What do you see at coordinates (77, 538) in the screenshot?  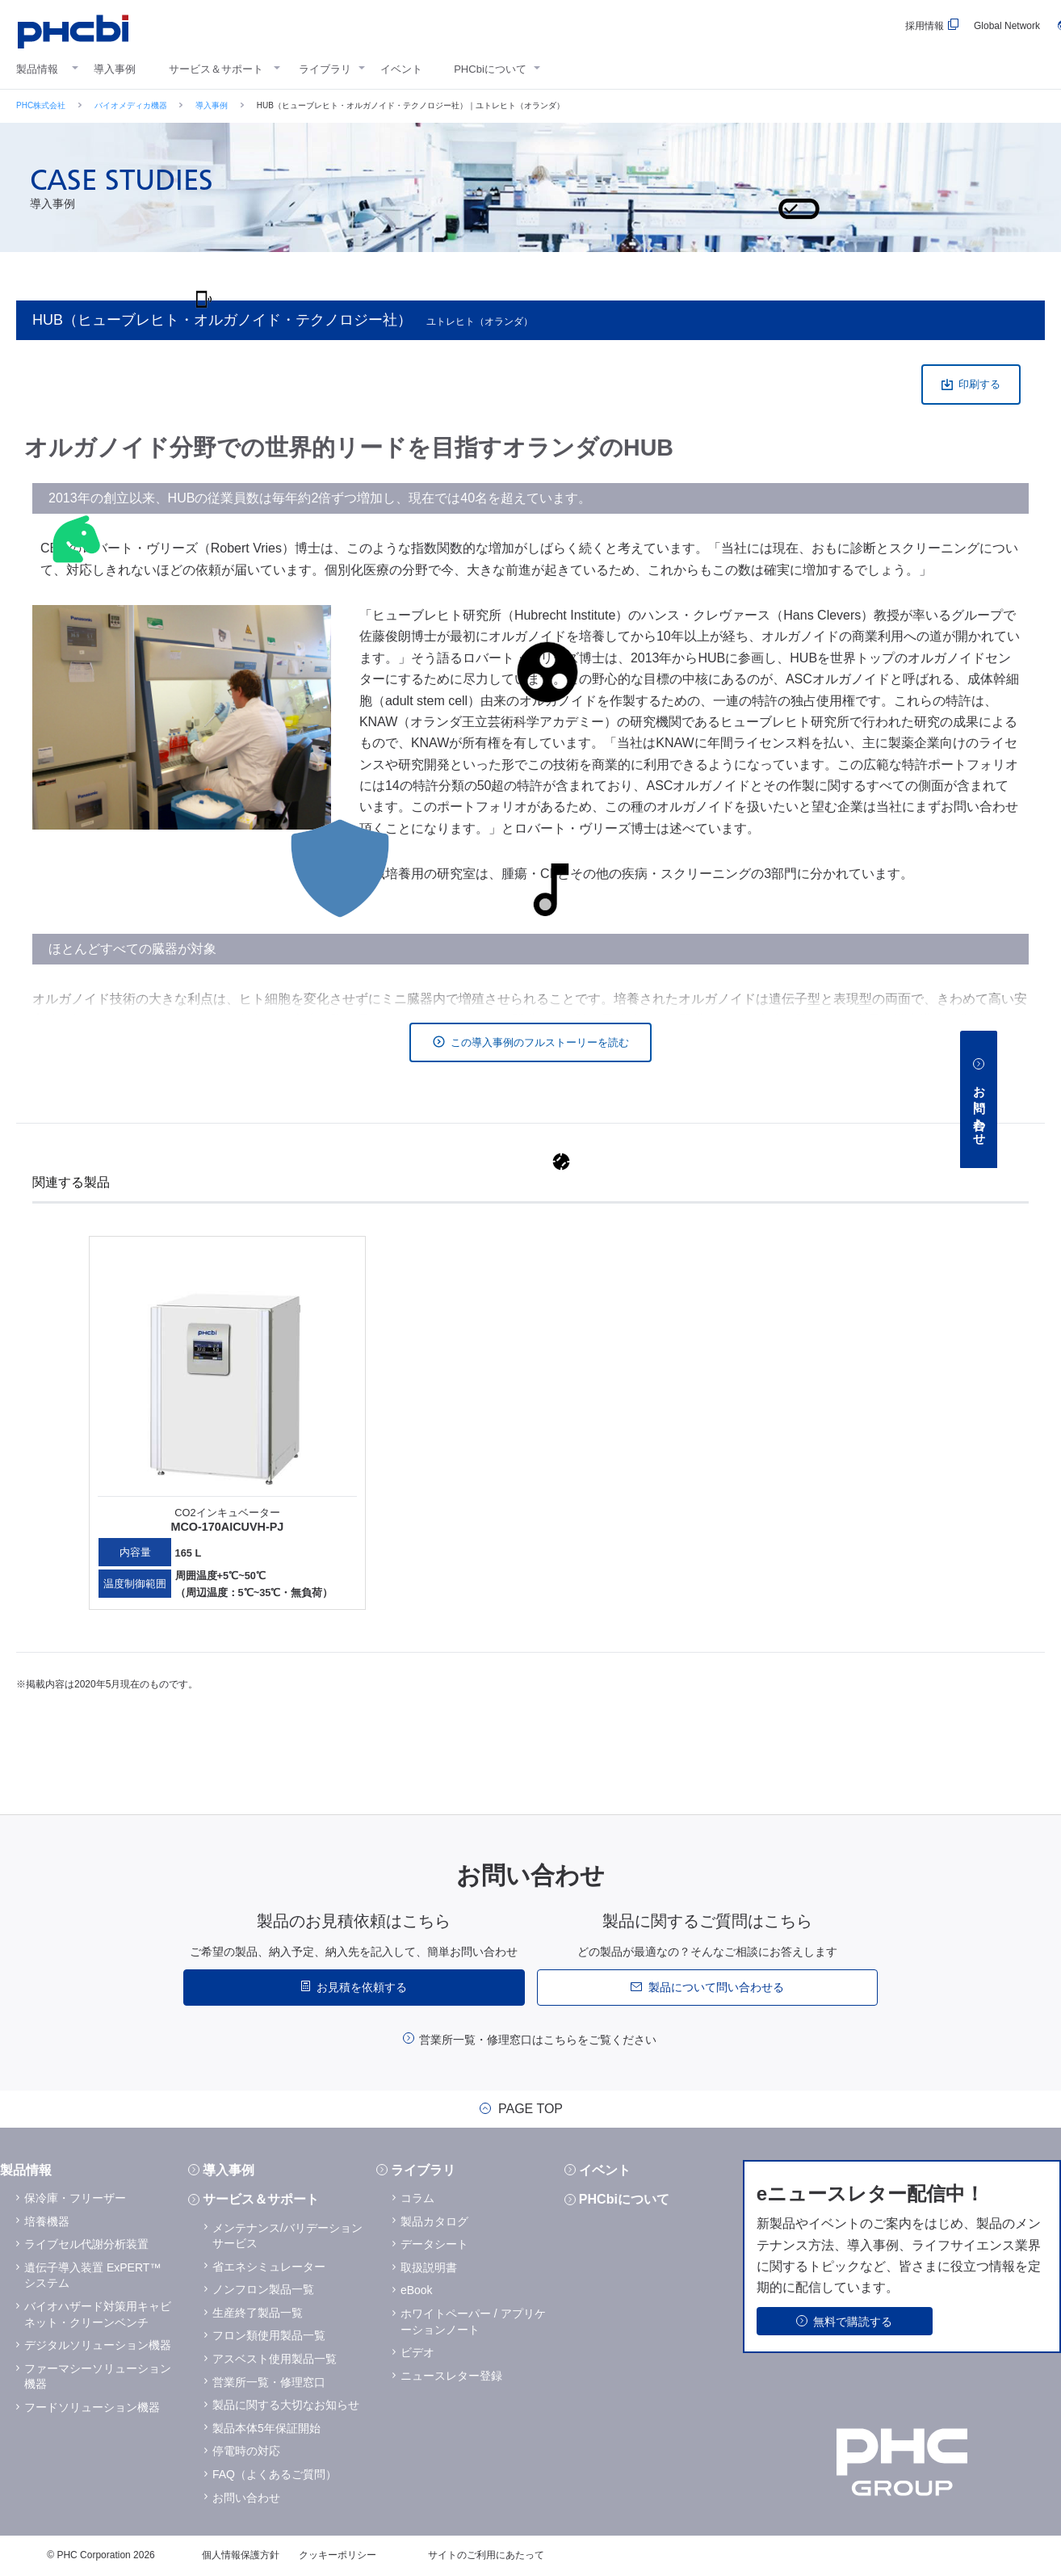 I see `chess game or strategy app` at bounding box center [77, 538].